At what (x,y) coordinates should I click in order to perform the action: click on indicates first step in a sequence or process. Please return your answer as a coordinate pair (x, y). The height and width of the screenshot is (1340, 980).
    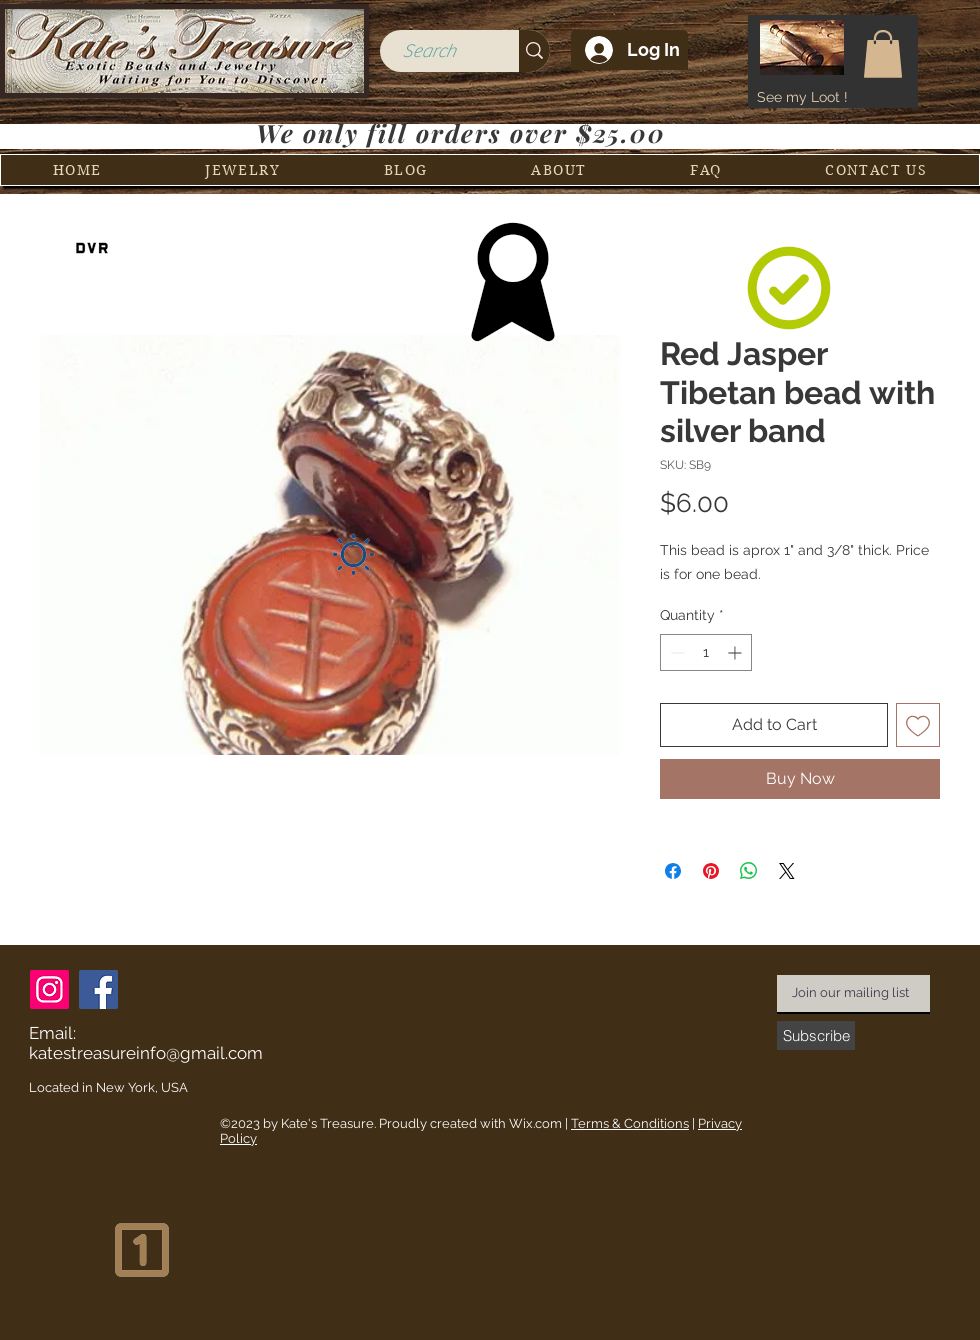
    Looking at the image, I should click on (142, 1250).